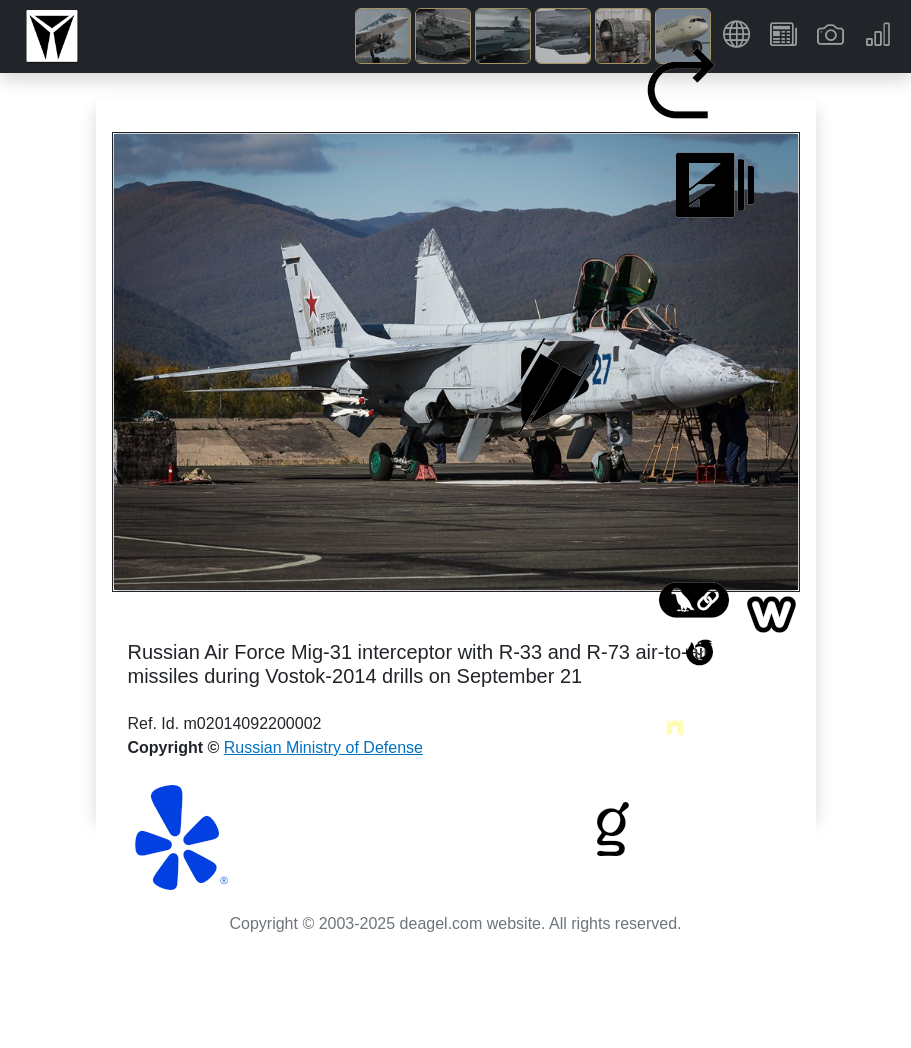 This screenshot has width=911, height=1048. Describe the element at coordinates (694, 600) in the screenshot. I see `langchain official logo` at that location.